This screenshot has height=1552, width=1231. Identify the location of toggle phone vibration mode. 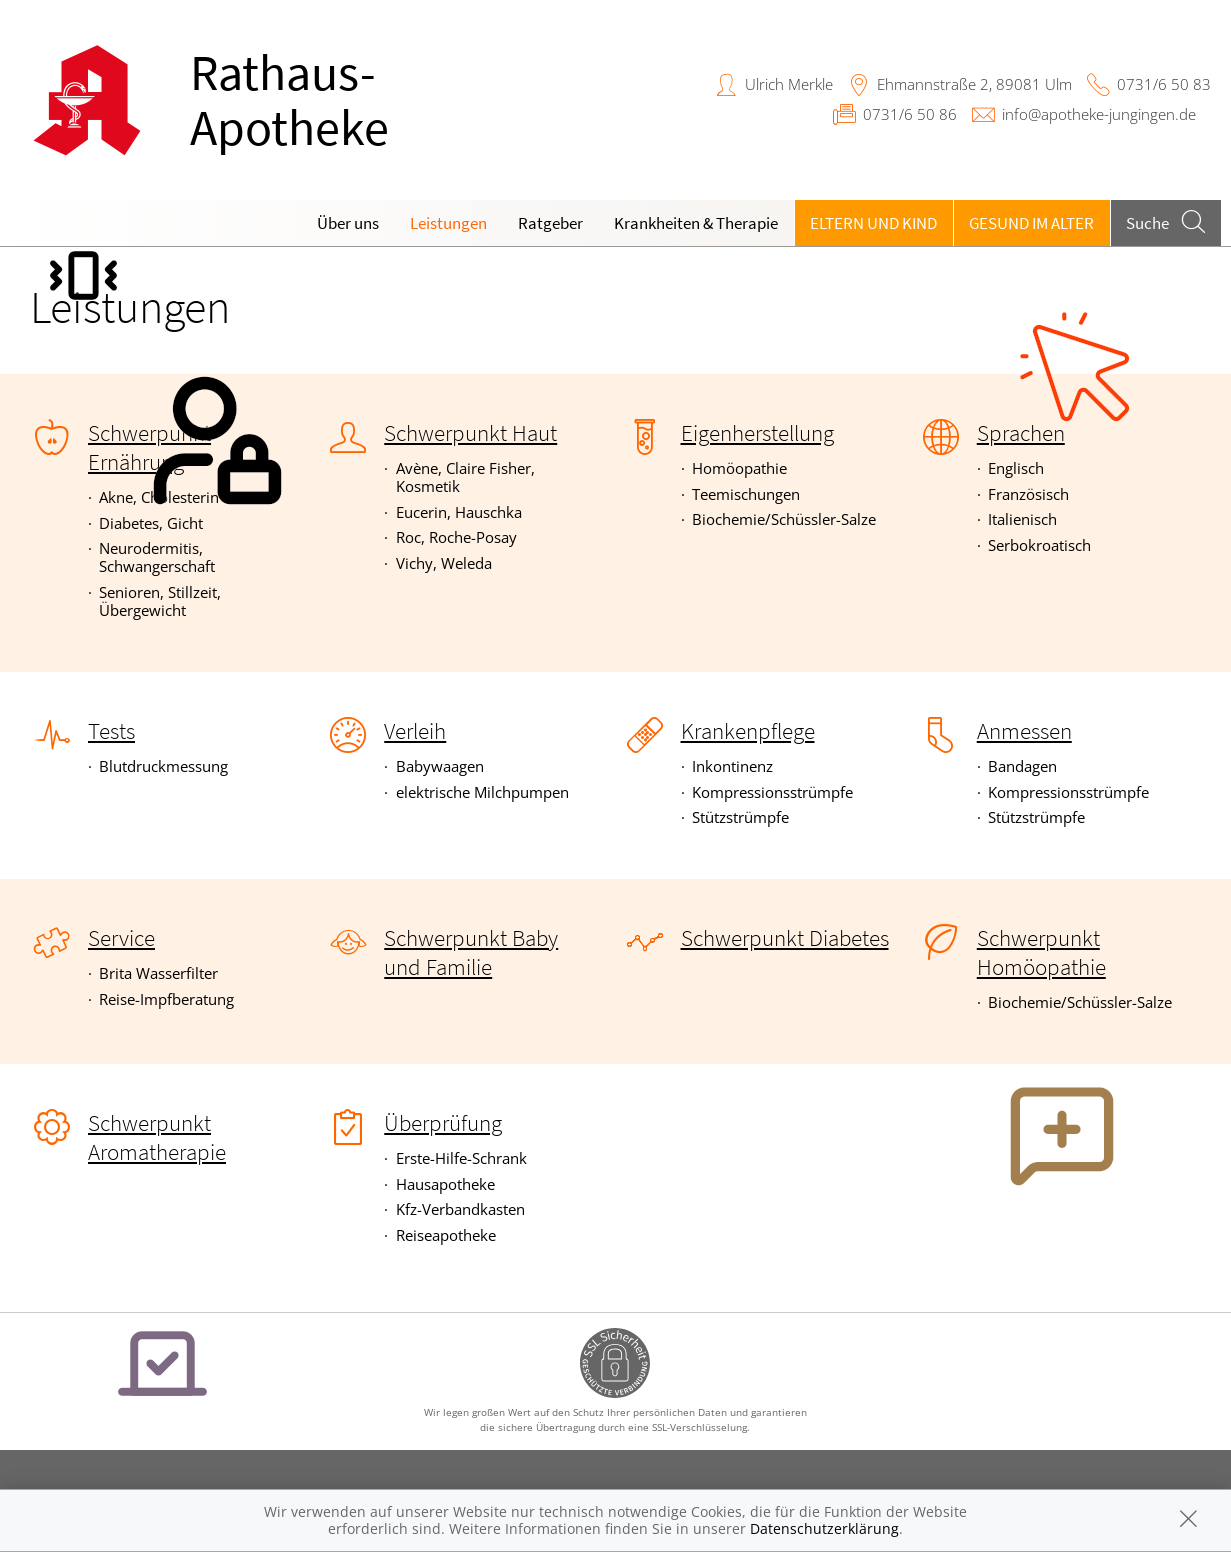
(83, 275).